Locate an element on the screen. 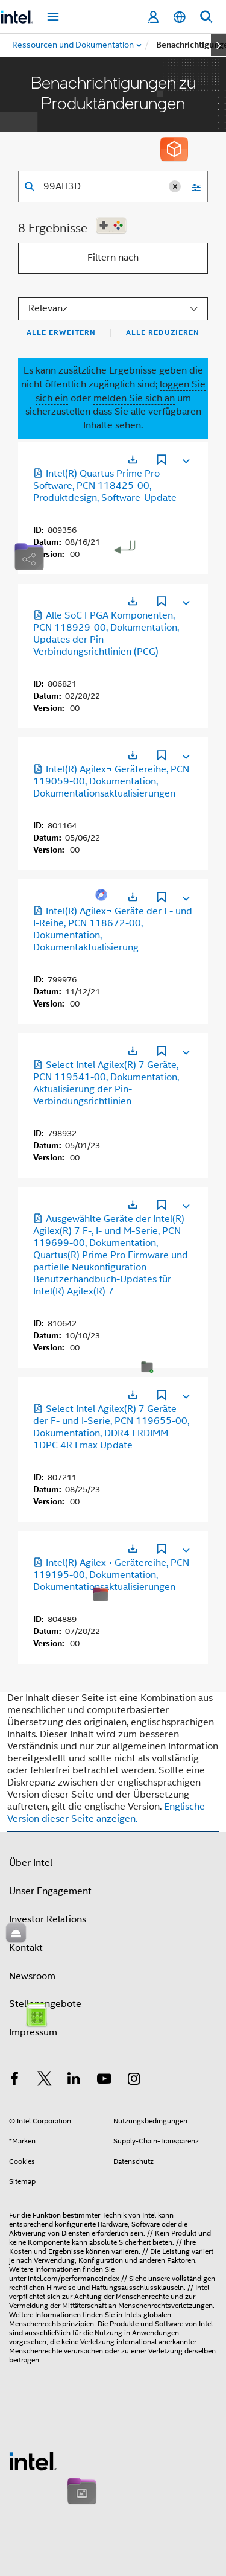 This screenshot has height=2576, width=226. open gnome web browser (epiphany) is located at coordinates (101, 895).